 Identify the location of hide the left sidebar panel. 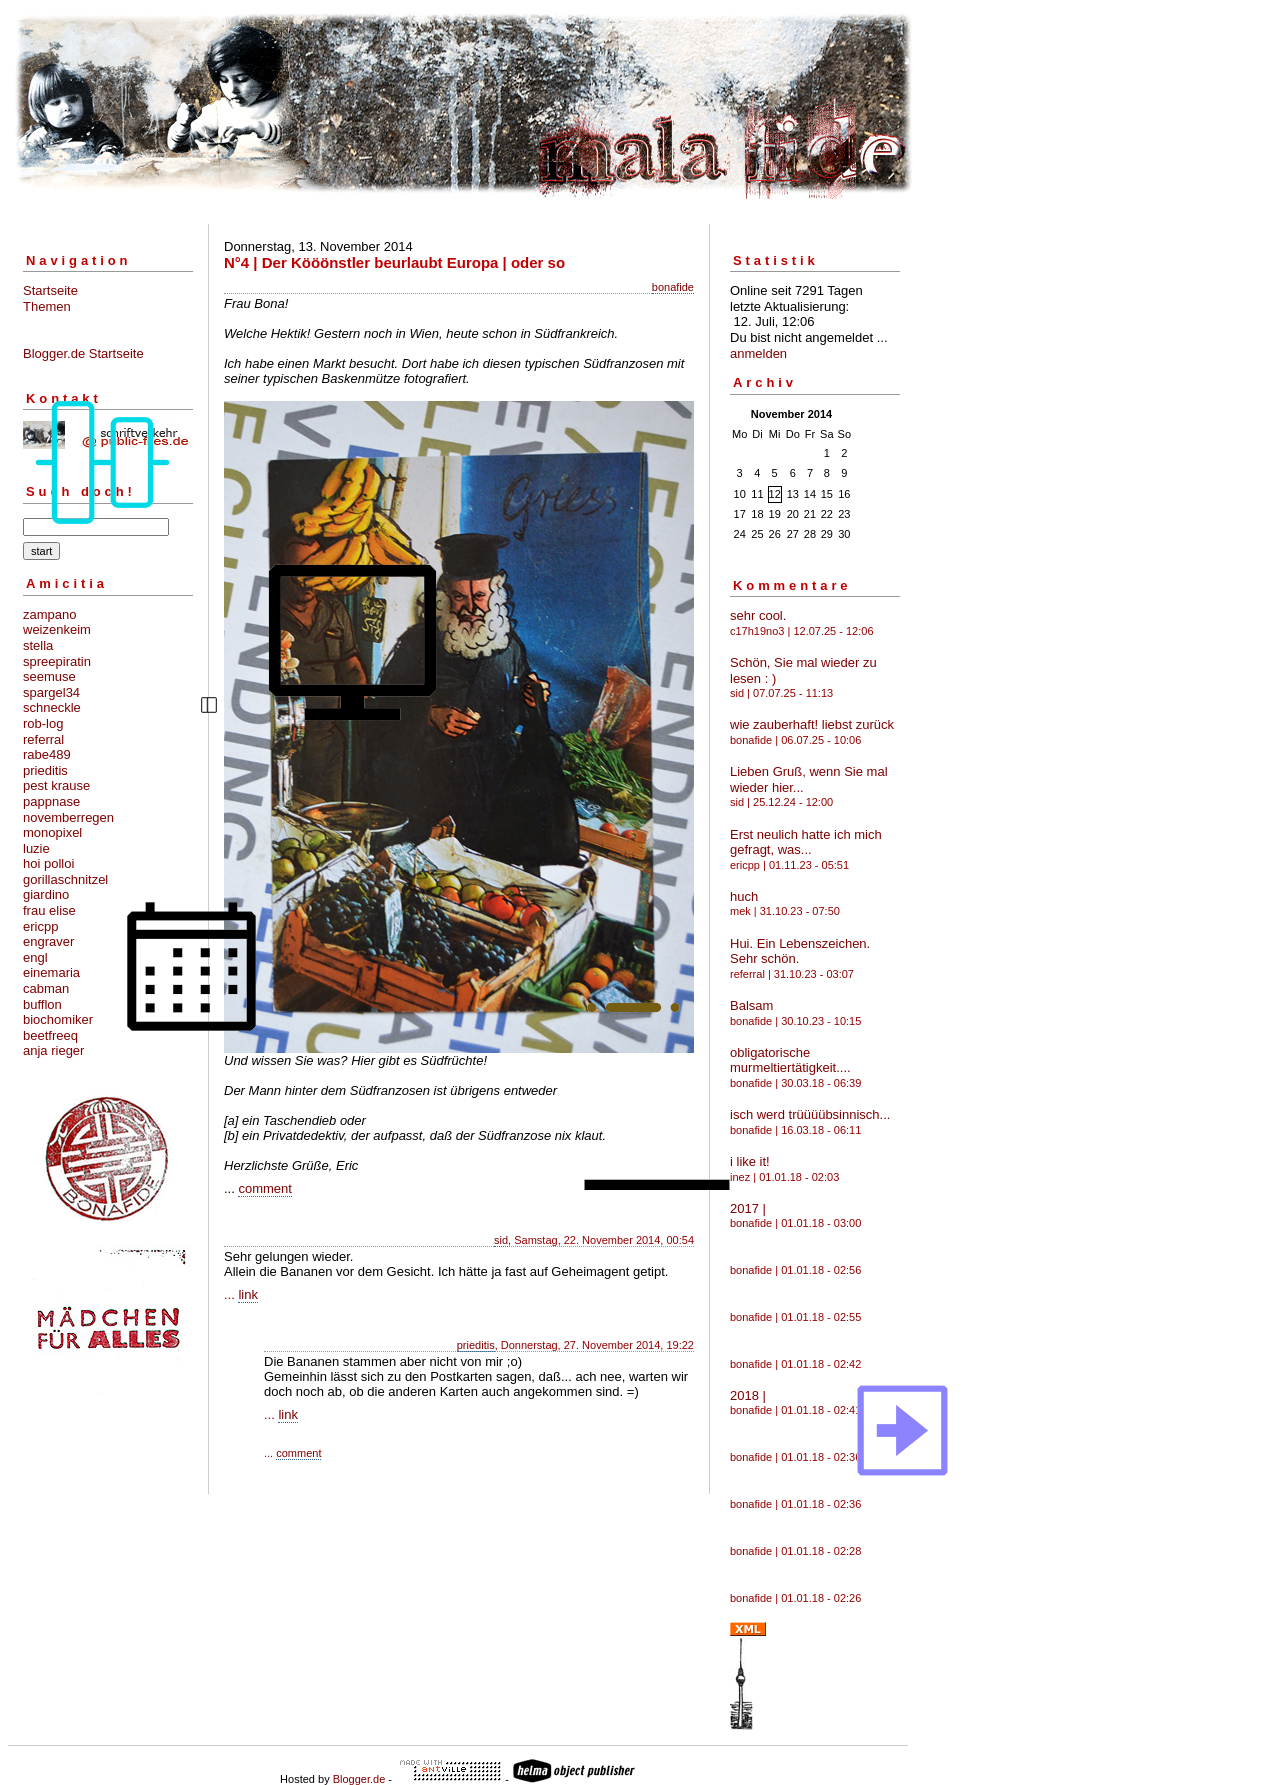
(209, 705).